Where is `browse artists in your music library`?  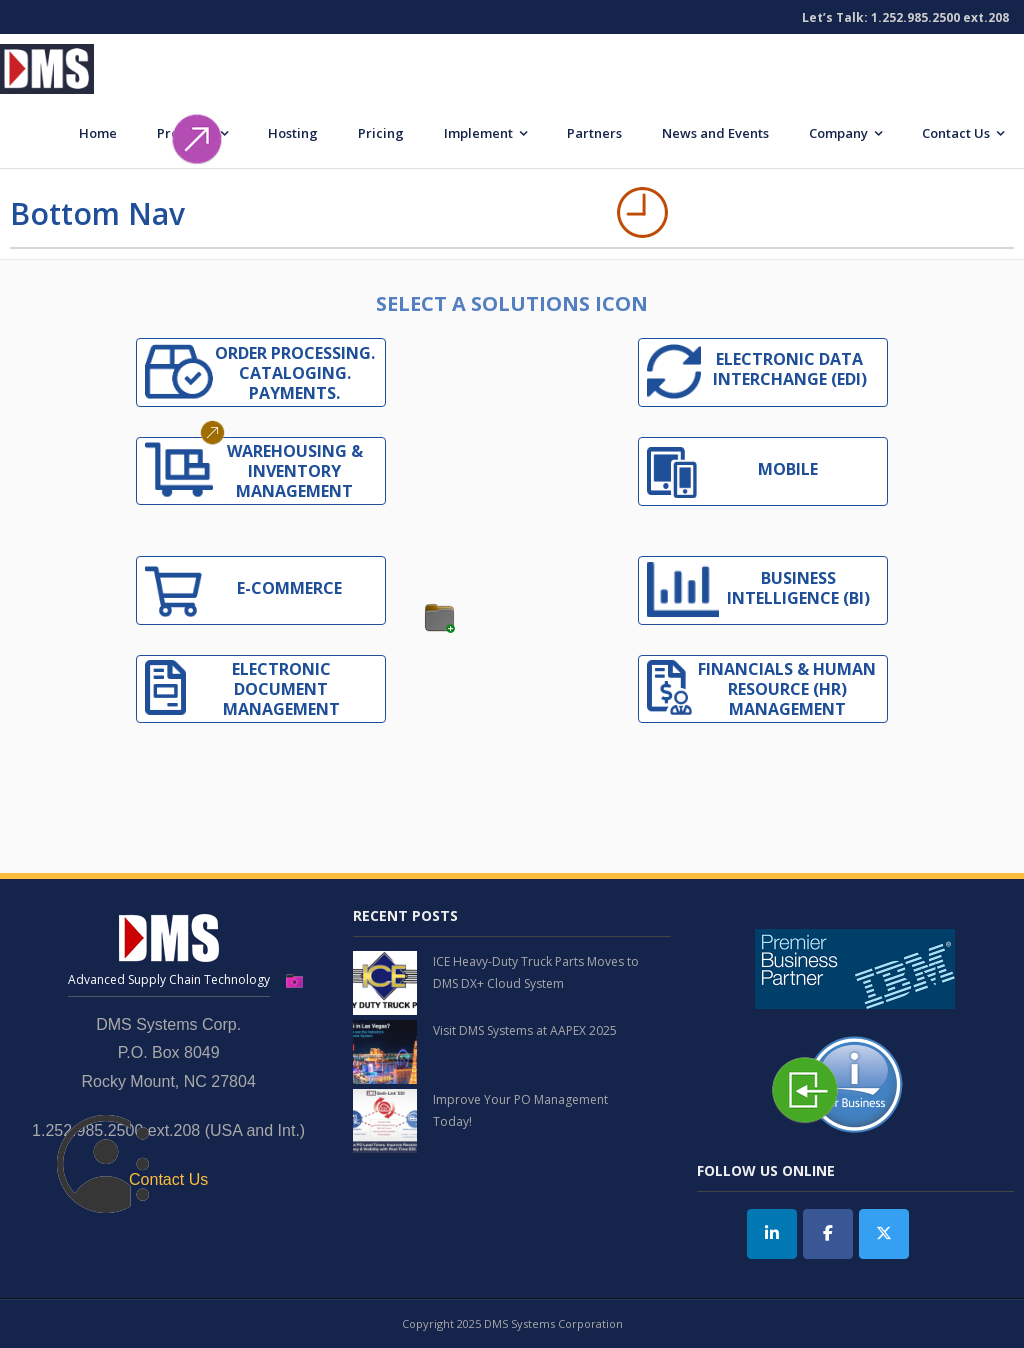 browse artists in your music library is located at coordinates (106, 1164).